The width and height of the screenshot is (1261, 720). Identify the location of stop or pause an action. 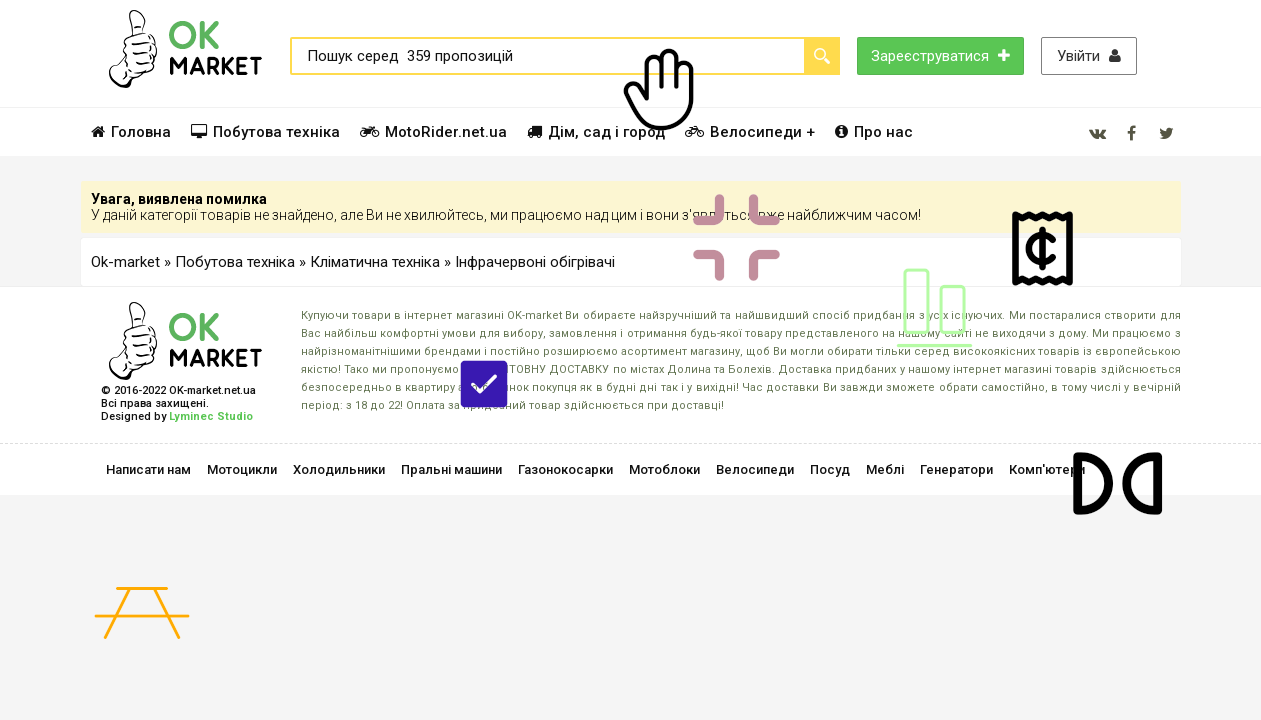
(661, 89).